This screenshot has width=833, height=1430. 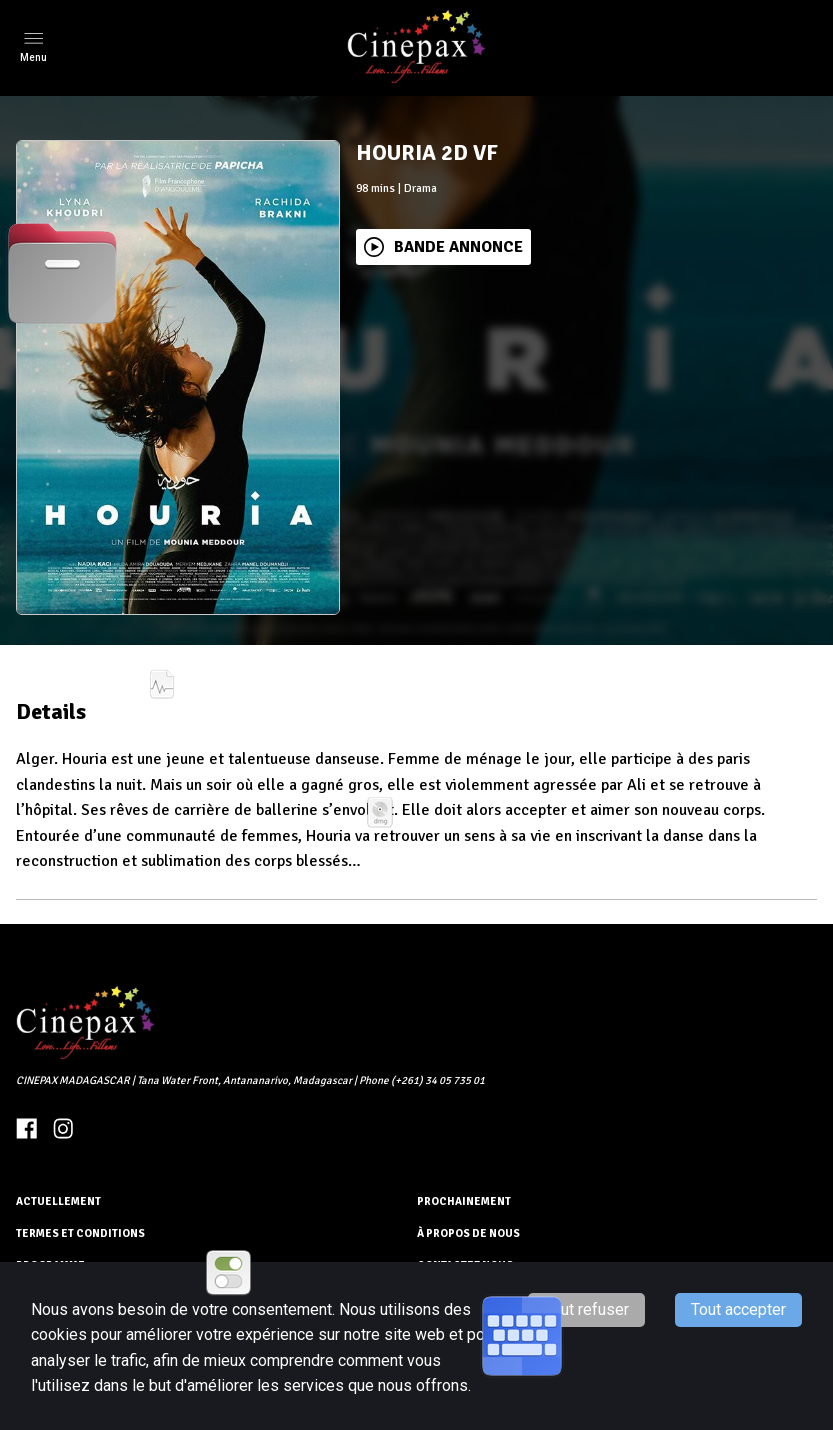 I want to click on view system log file, so click(x=162, y=684).